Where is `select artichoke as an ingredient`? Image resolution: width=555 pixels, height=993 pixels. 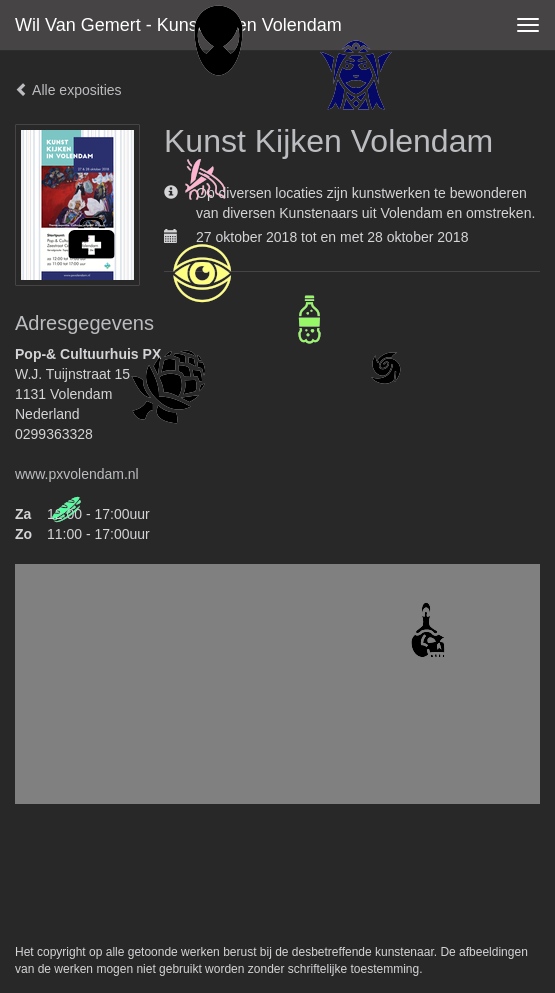
select artichoke as an ingredient is located at coordinates (168, 386).